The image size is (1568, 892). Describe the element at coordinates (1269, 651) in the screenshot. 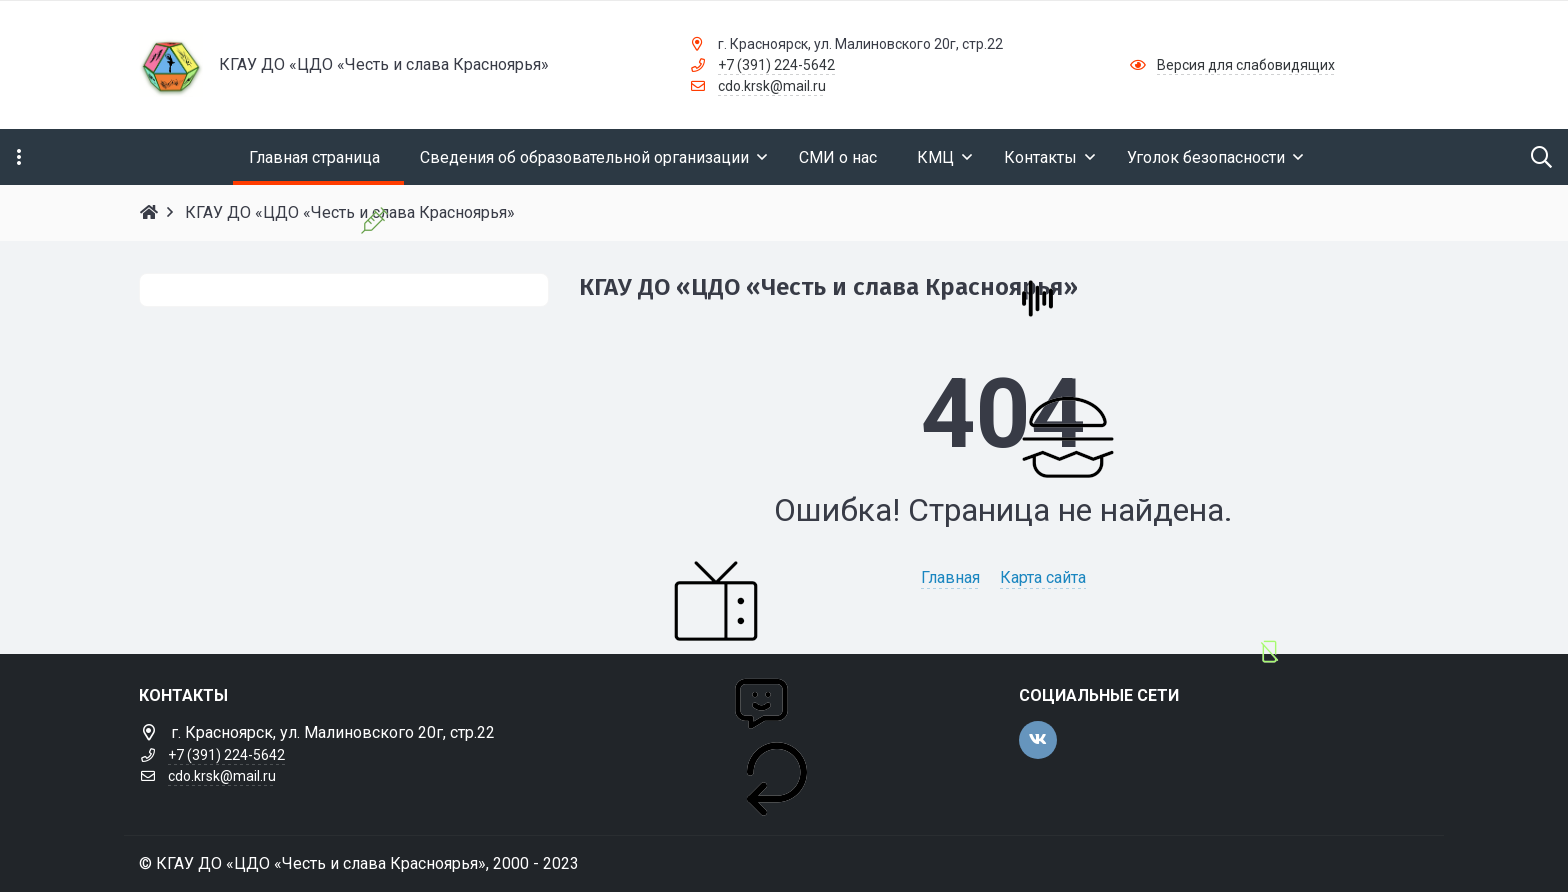

I see `mobile device unavailable or disabled` at that location.